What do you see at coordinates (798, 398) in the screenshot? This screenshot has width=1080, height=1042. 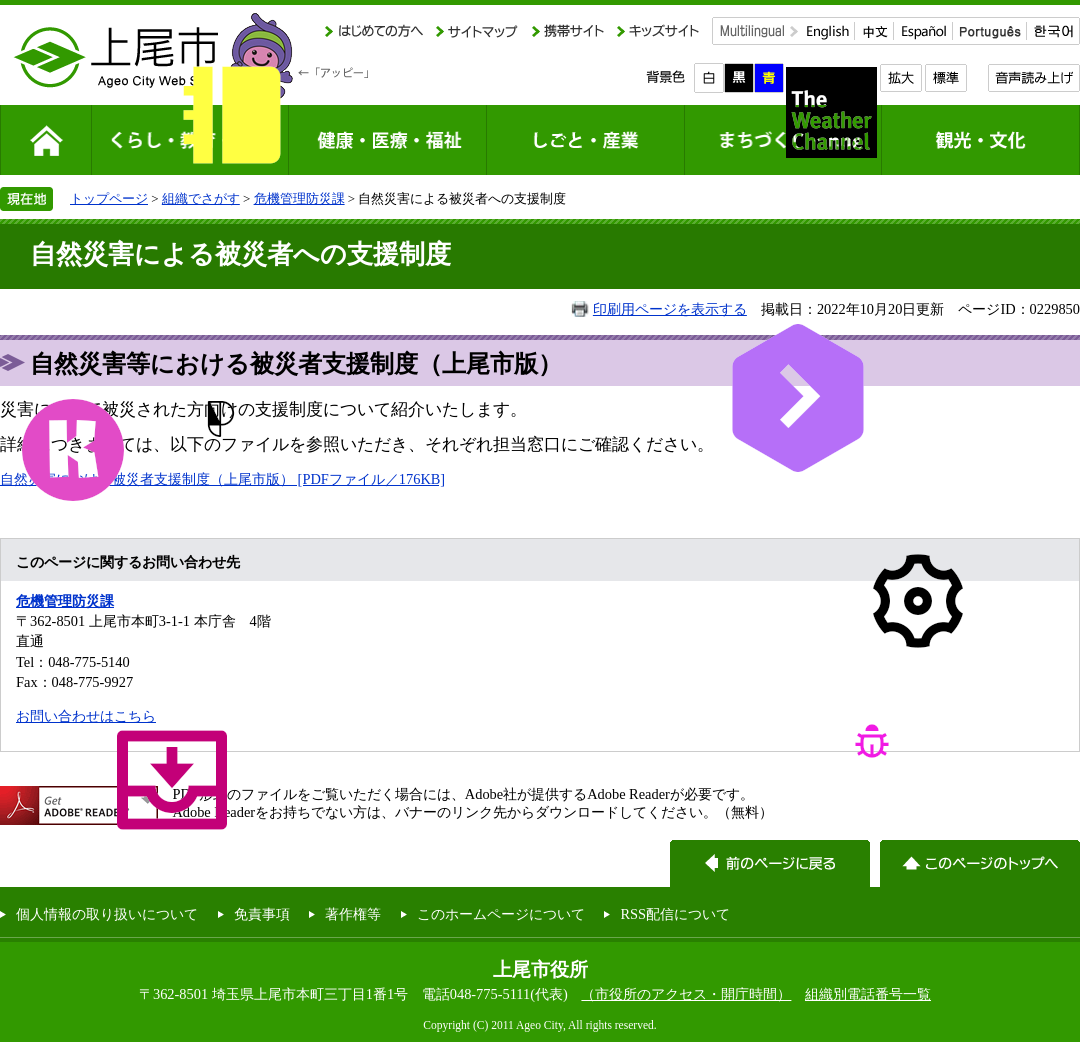 I see `buddy CI/CD platform logo` at bounding box center [798, 398].